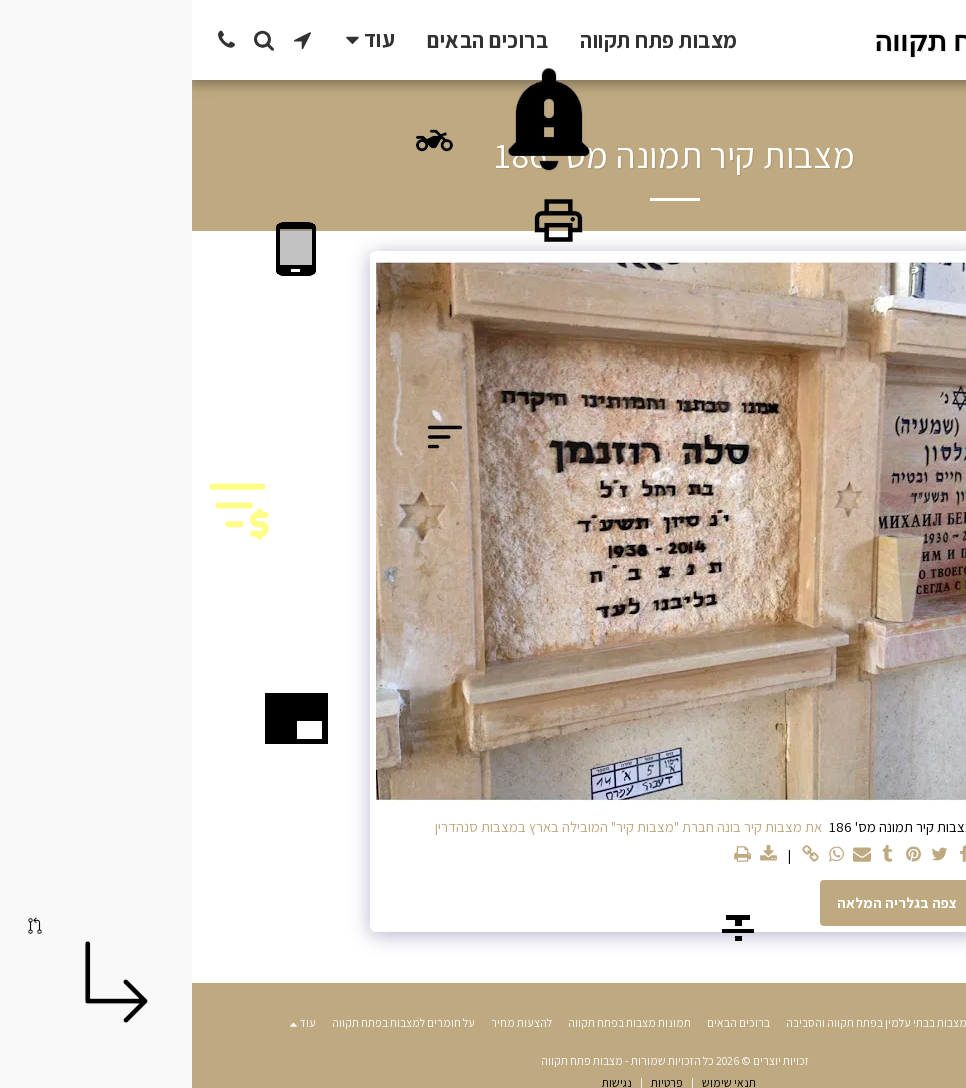 The image size is (966, 1088). Describe the element at coordinates (110, 982) in the screenshot. I see `reply to a message or comment` at that location.